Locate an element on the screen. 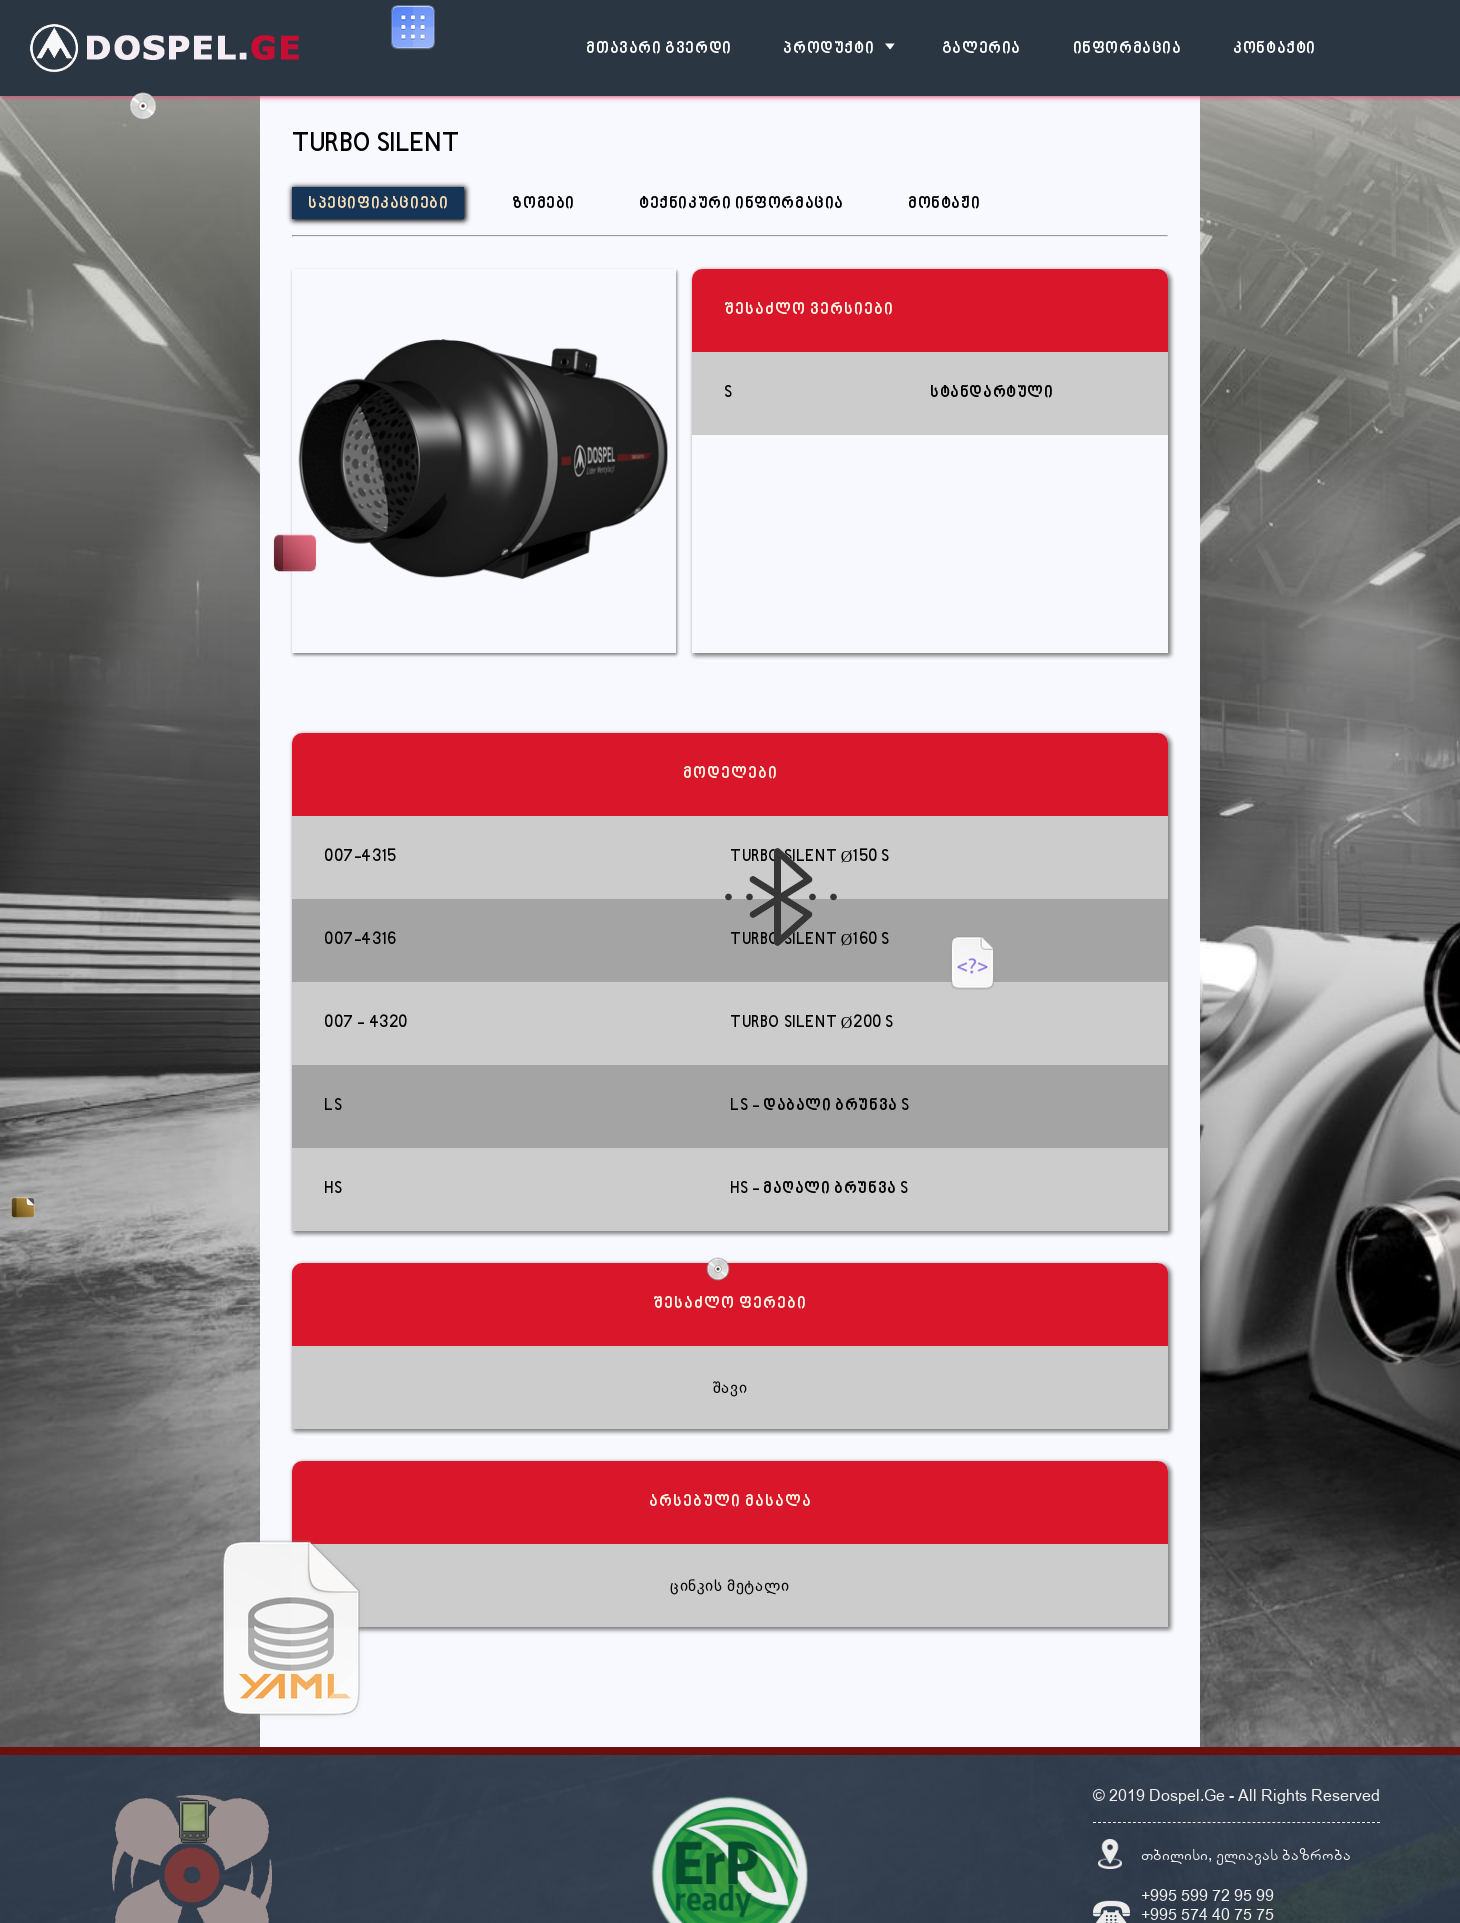  bluetooth is enabled and active is located at coordinates (781, 897).